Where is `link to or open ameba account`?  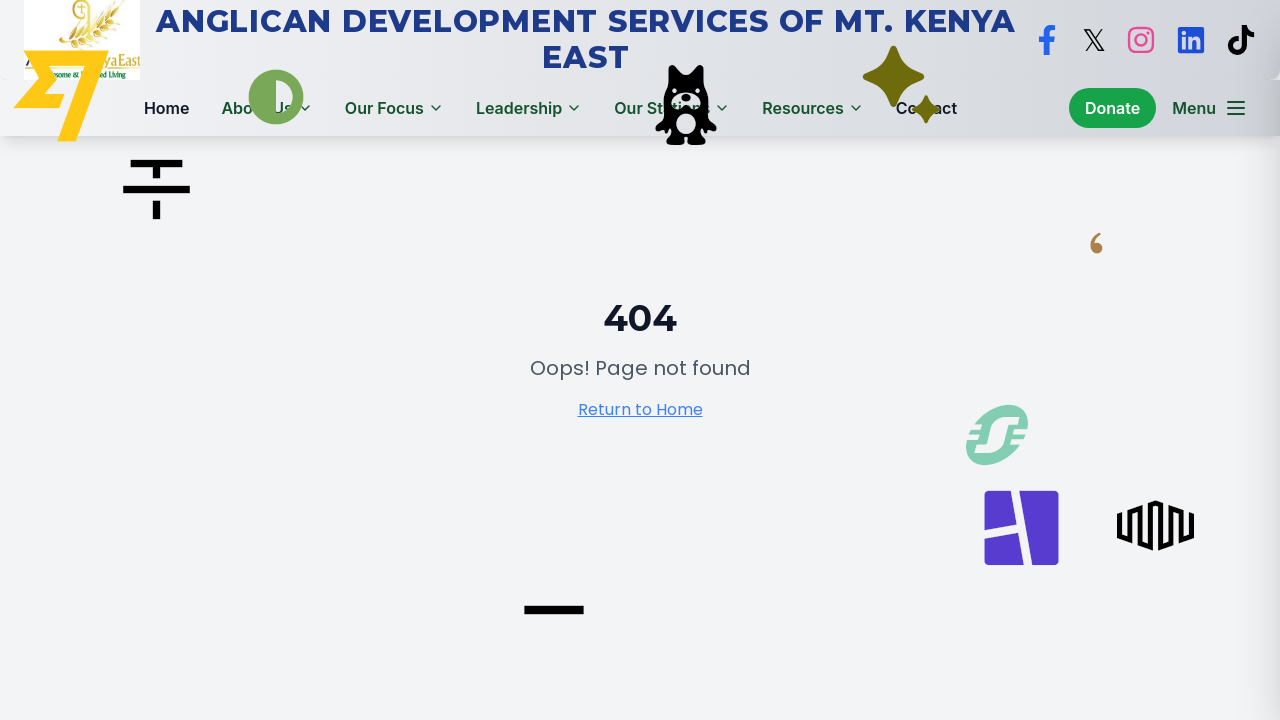
link to or open ameba account is located at coordinates (686, 105).